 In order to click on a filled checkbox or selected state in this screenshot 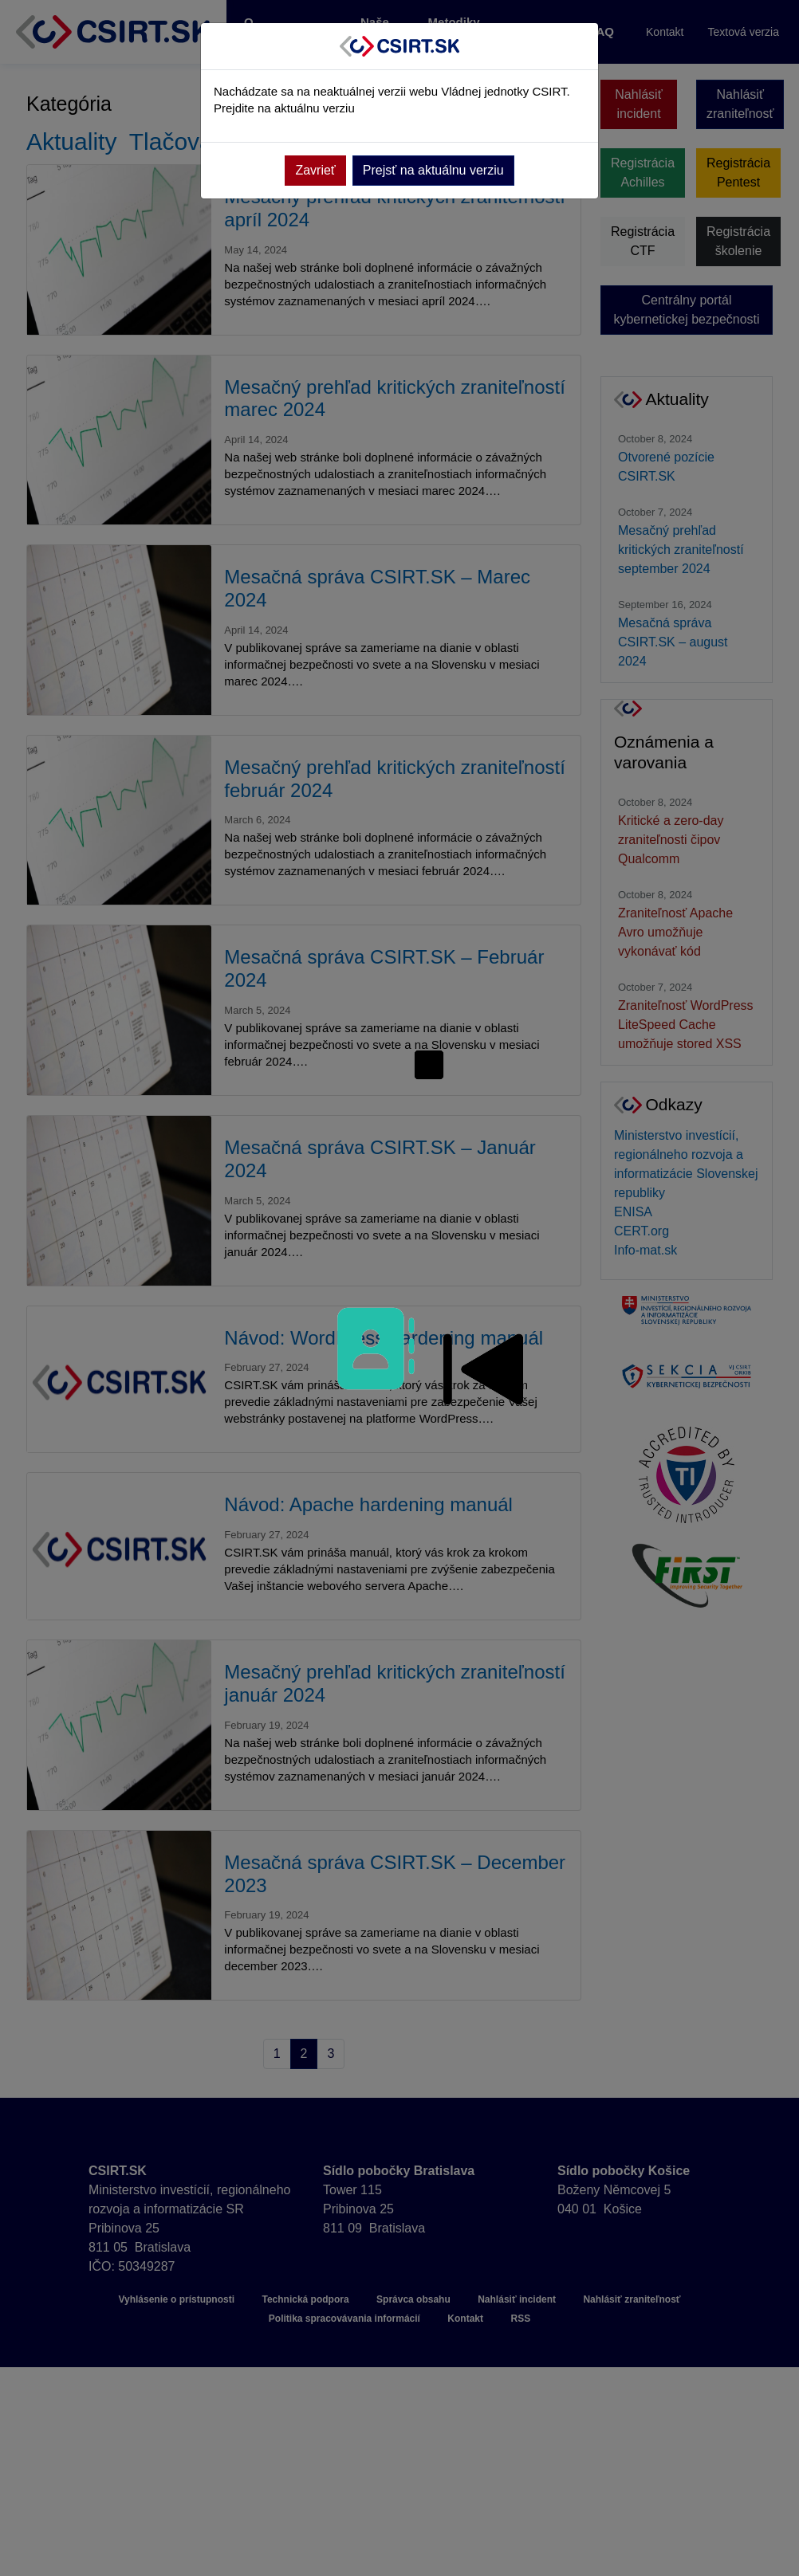, I will do `click(429, 1065)`.